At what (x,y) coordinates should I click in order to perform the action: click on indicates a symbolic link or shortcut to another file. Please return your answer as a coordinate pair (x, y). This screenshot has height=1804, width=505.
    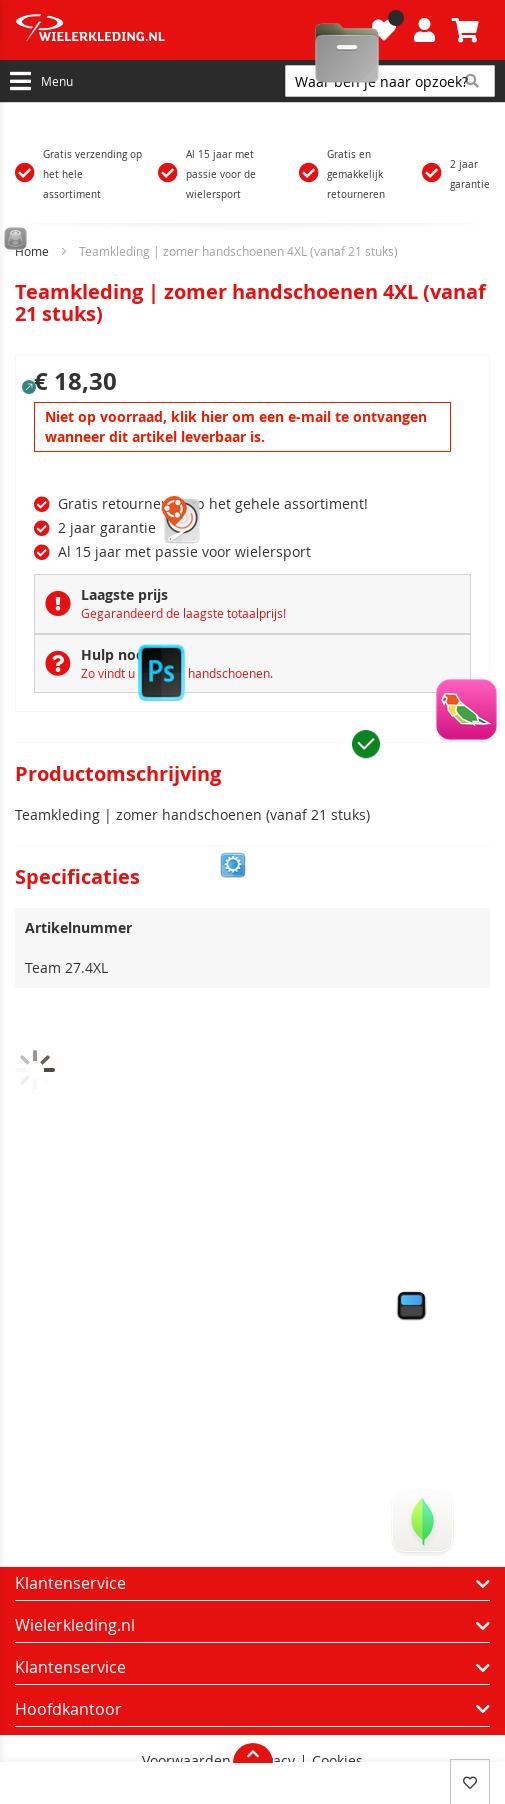
    Looking at the image, I should click on (29, 387).